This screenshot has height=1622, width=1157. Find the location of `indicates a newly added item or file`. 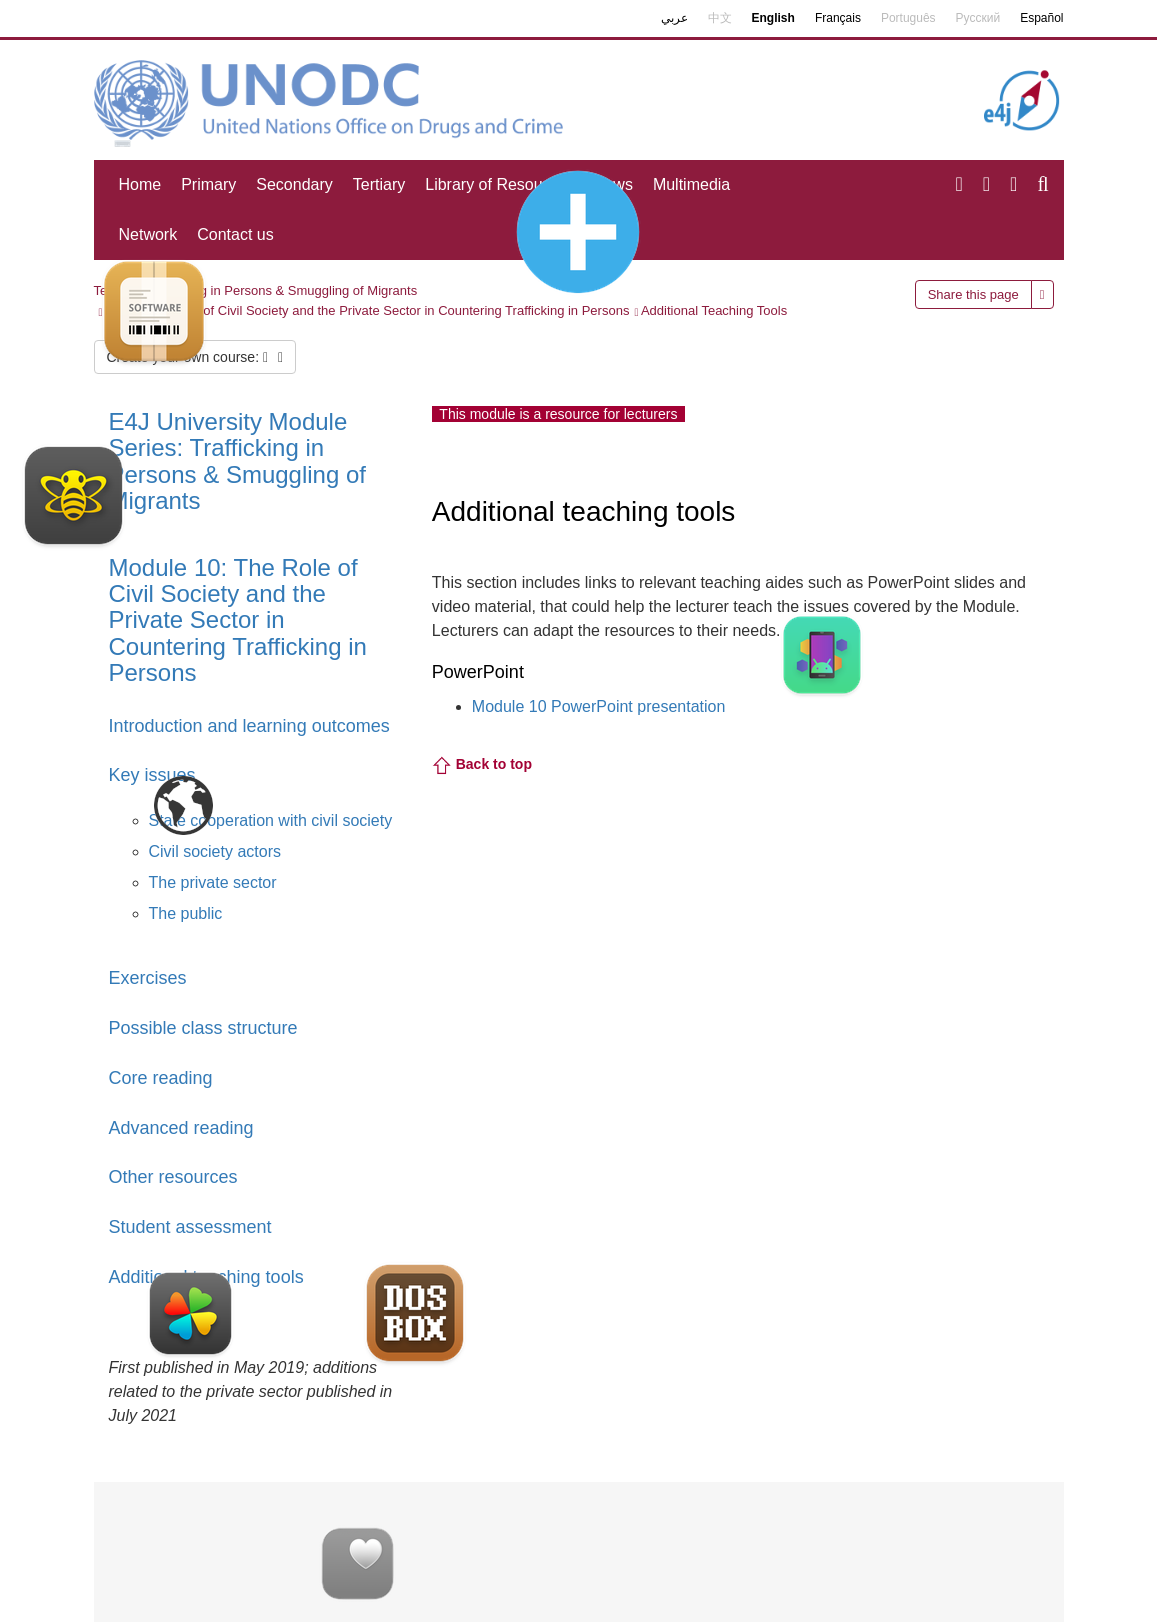

indicates a newly added item or file is located at coordinates (578, 232).